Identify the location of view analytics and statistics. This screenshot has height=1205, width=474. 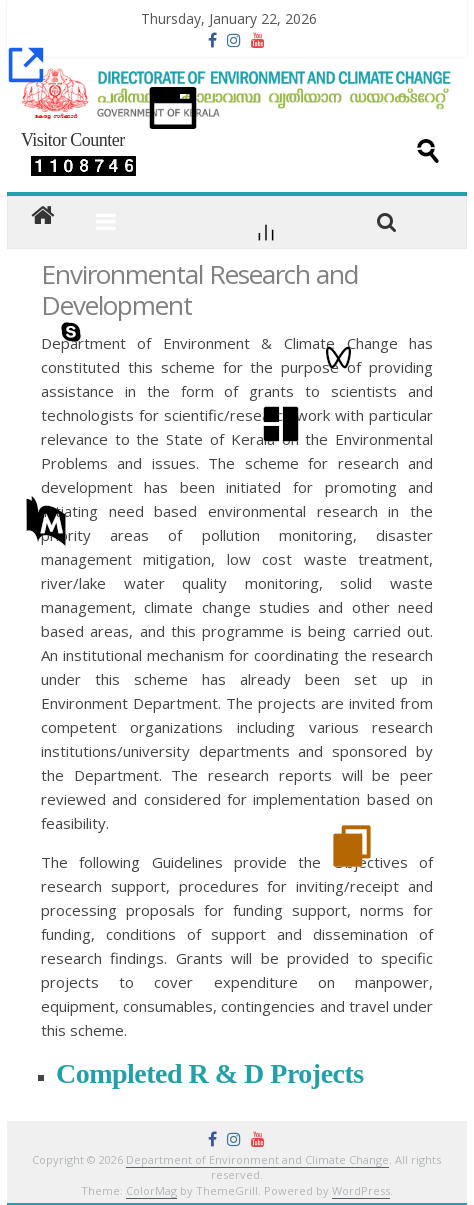
(266, 233).